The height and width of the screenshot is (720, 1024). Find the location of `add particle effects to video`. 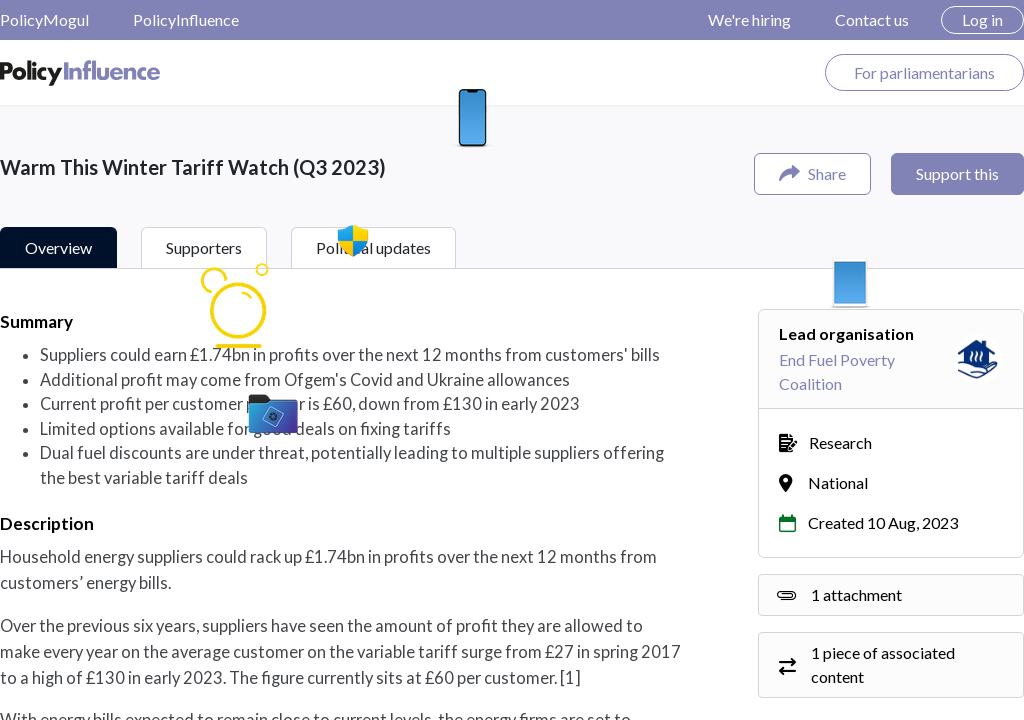

add particle effects to video is located at coordinates (238, 305).